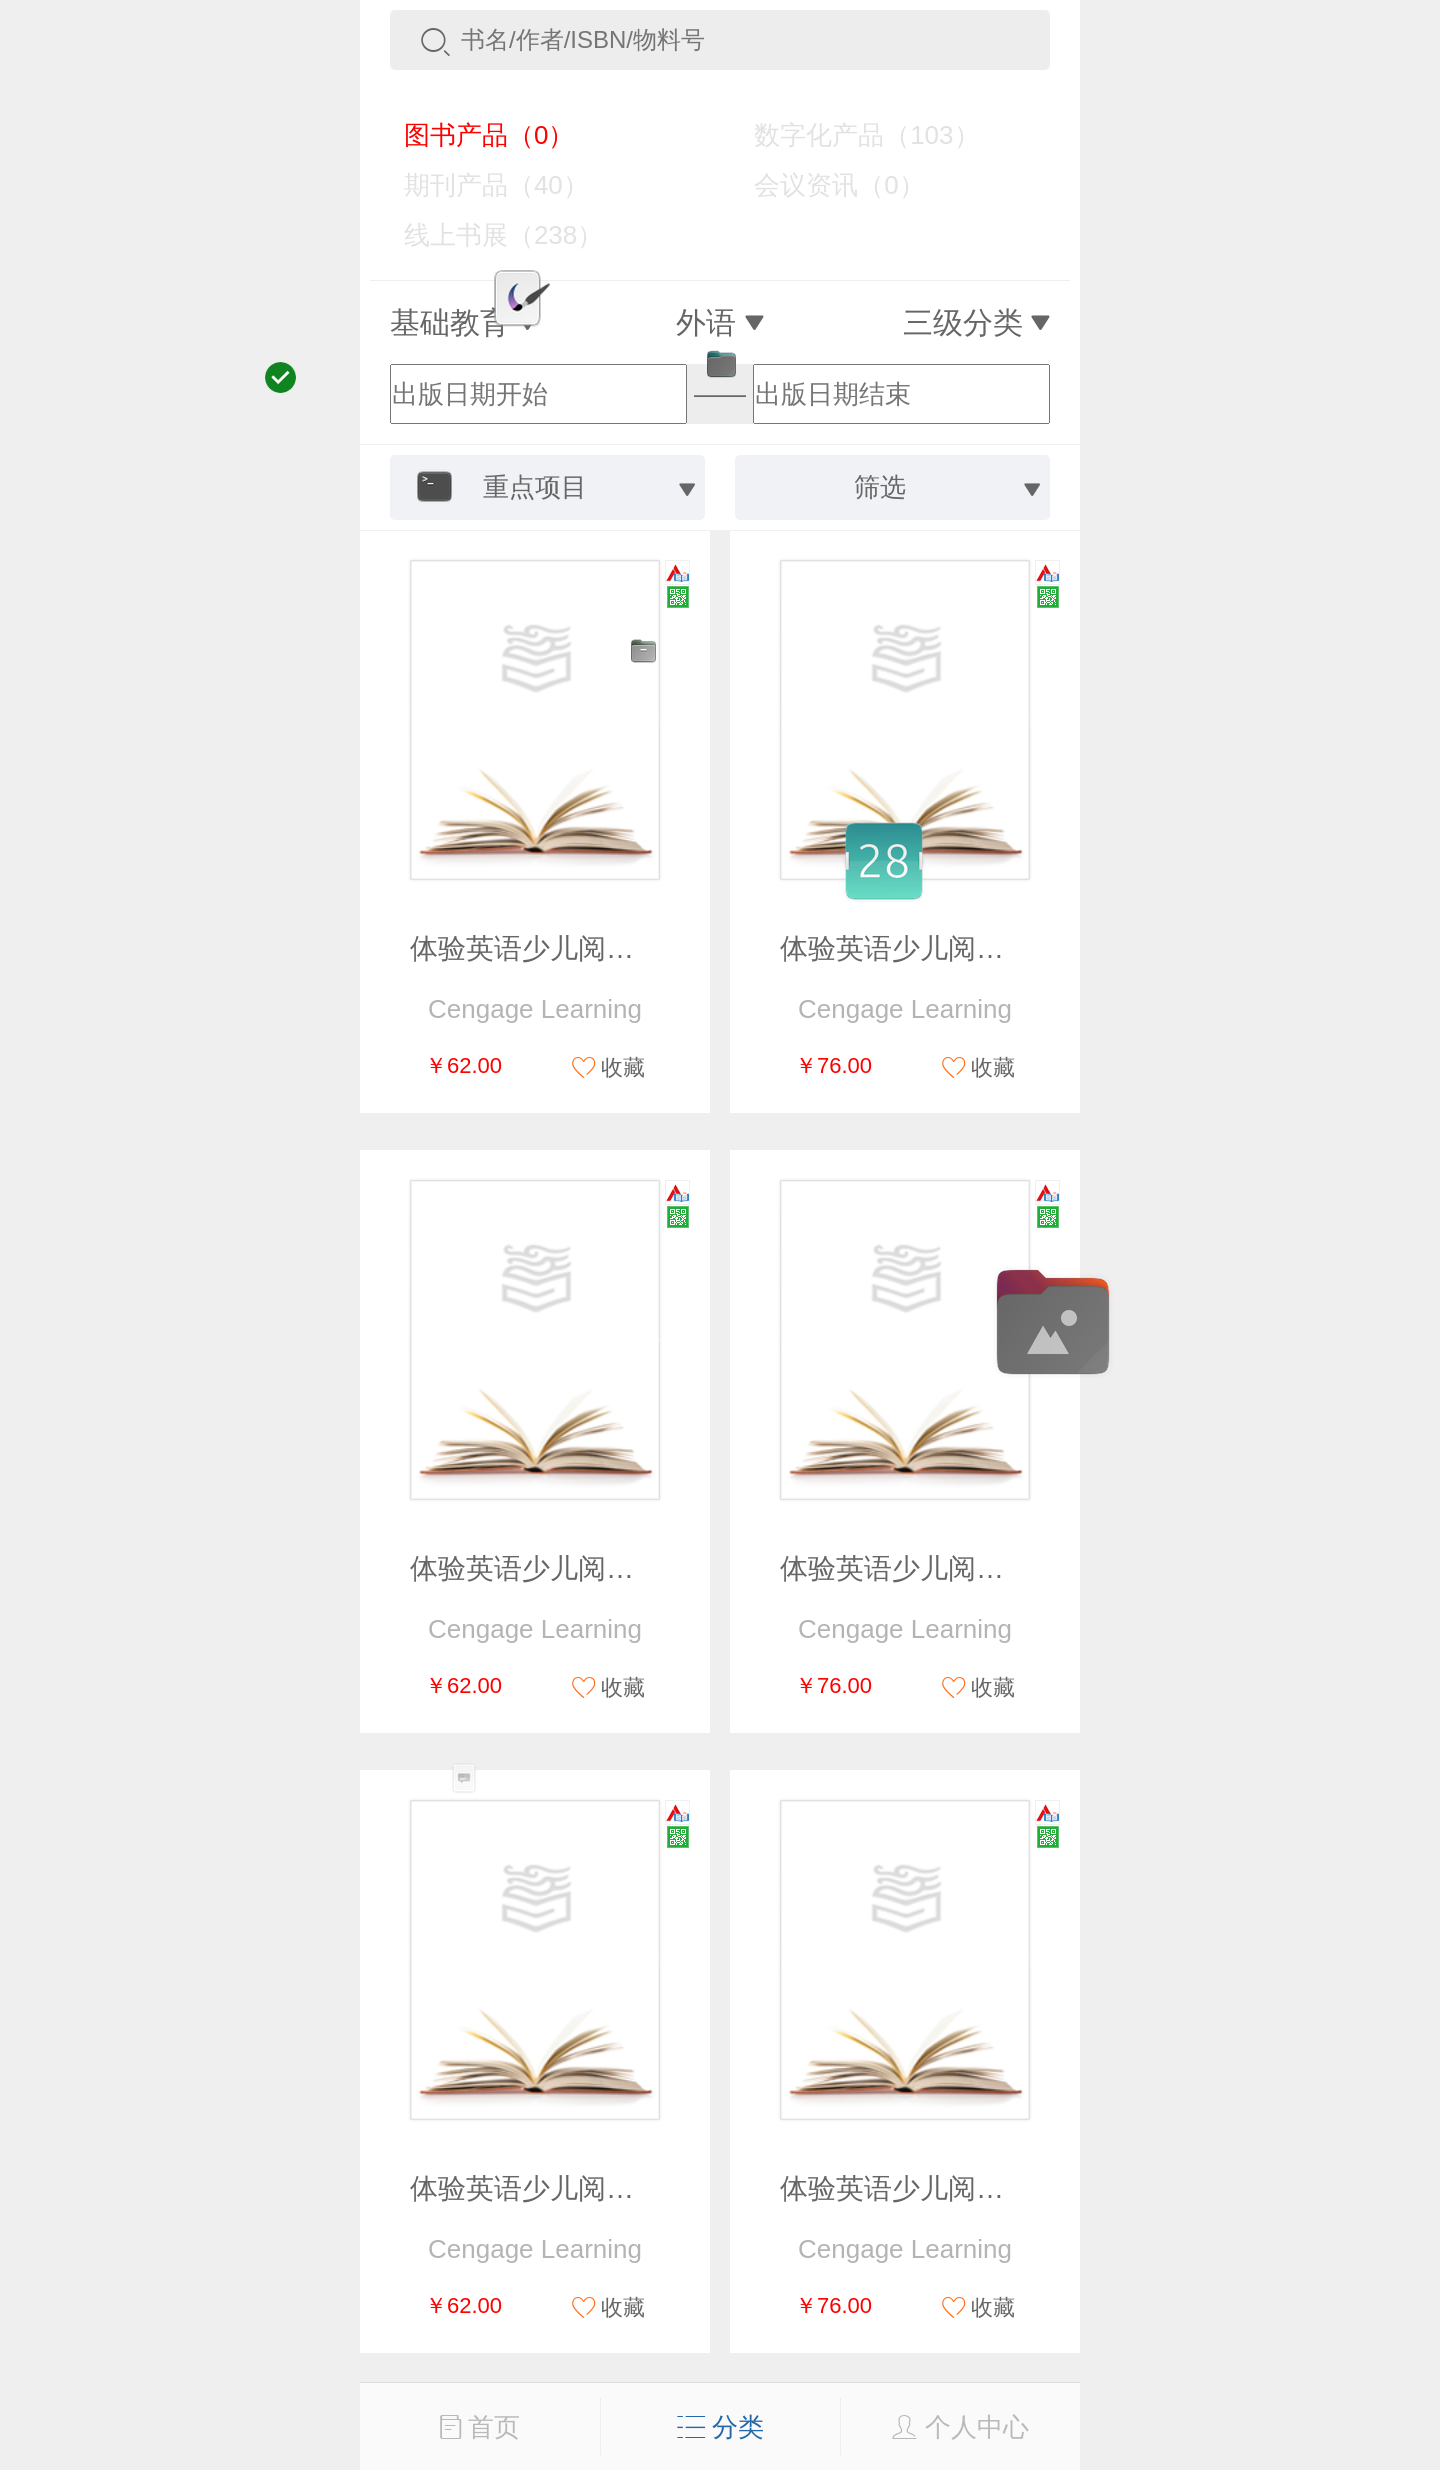 This screenshot has width=1440, height=2470. Describe the element at coordinates (521, 298) in the screenshot. I see `create a new application or software project` at that location.